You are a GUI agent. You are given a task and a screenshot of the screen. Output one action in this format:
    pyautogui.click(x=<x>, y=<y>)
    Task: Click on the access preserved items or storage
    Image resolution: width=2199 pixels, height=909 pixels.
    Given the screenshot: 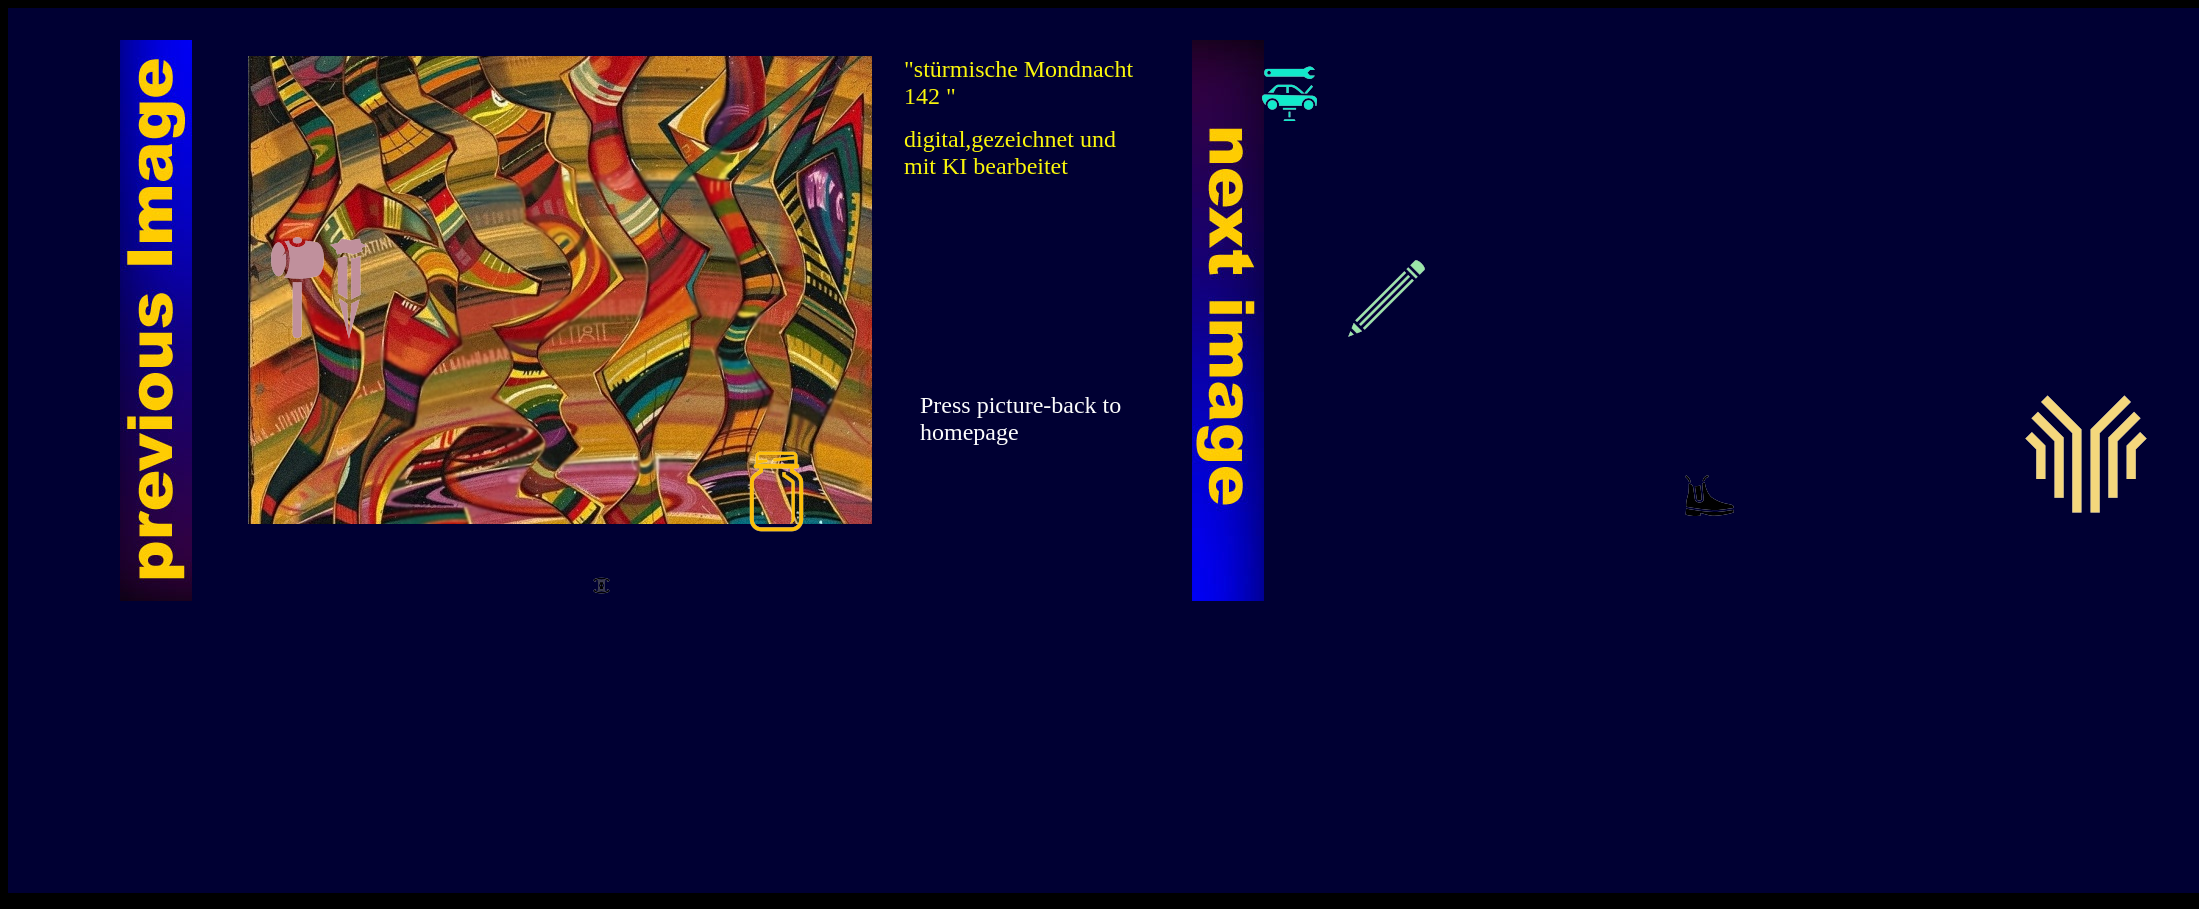 What is the action you would take?
    pyautogui.click(x=776, y=491)
    